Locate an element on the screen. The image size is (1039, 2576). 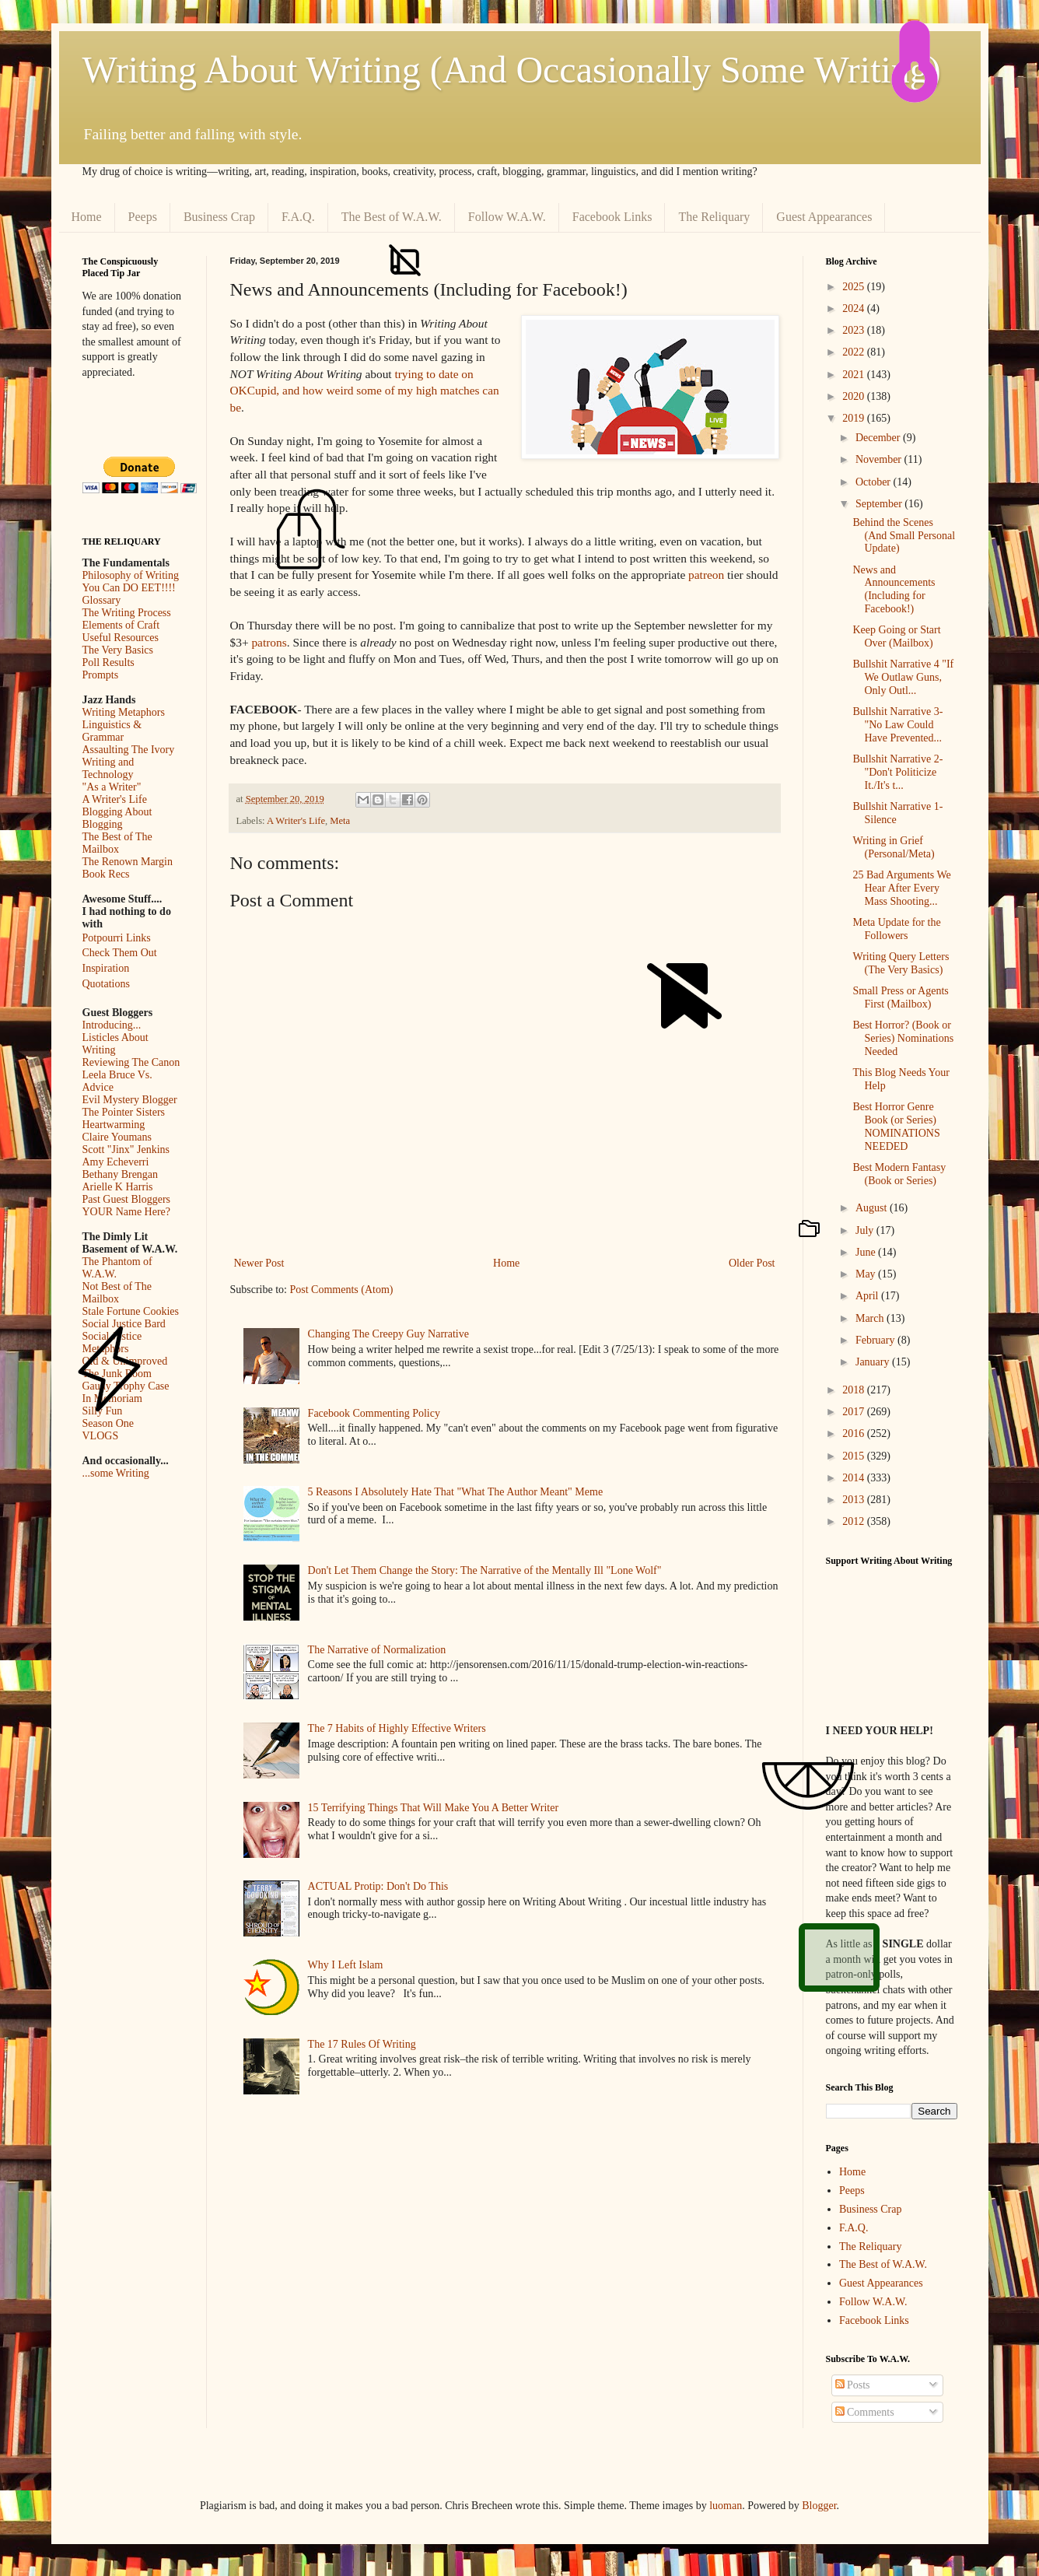
represents a container or frame element is located at coordinates (839, 1957).